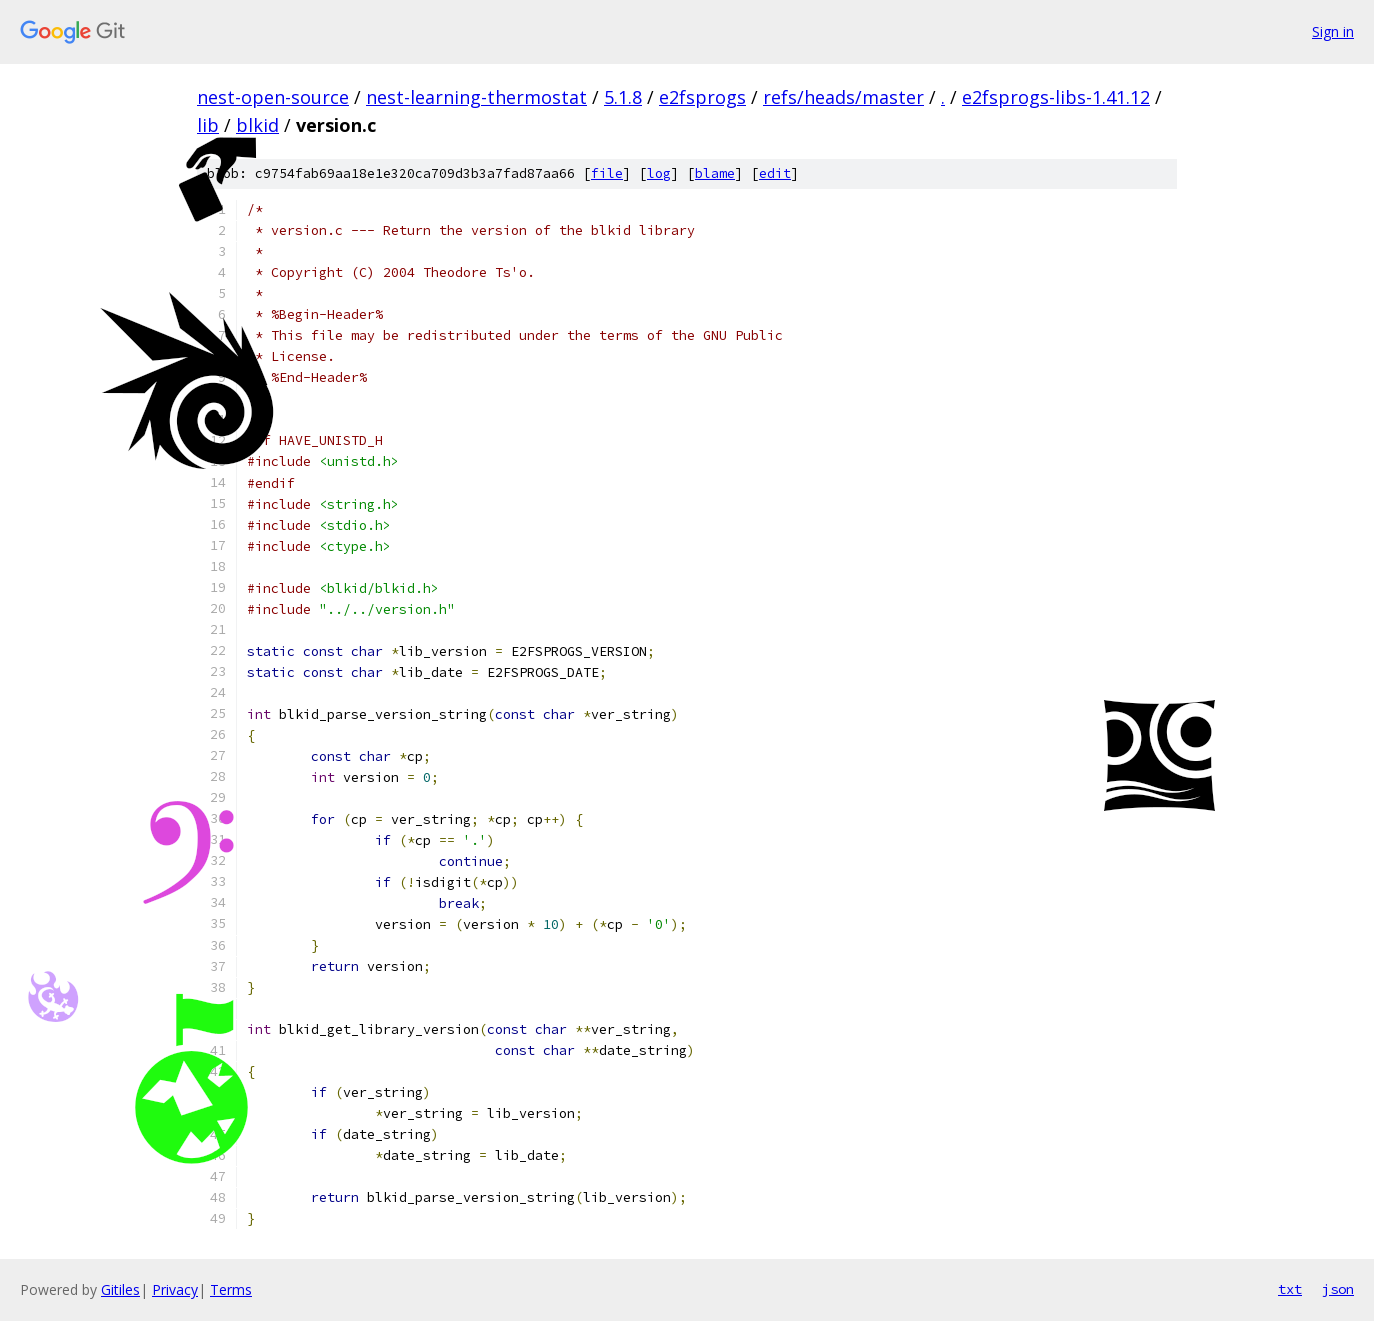  I want to click on indicates bass clef or low-range musical notation, so click(188, 852).